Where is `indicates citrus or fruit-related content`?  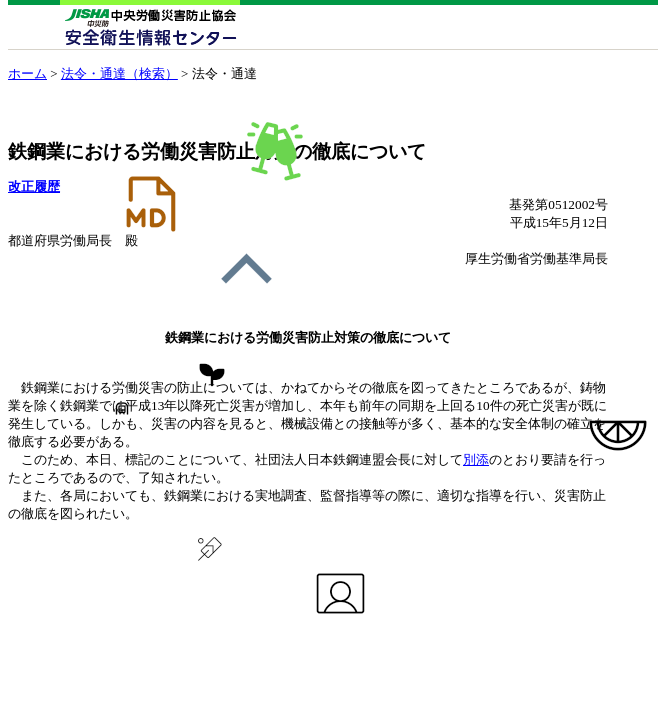 indicates citrus or fruit-related content is located at coordinates (618, 431).